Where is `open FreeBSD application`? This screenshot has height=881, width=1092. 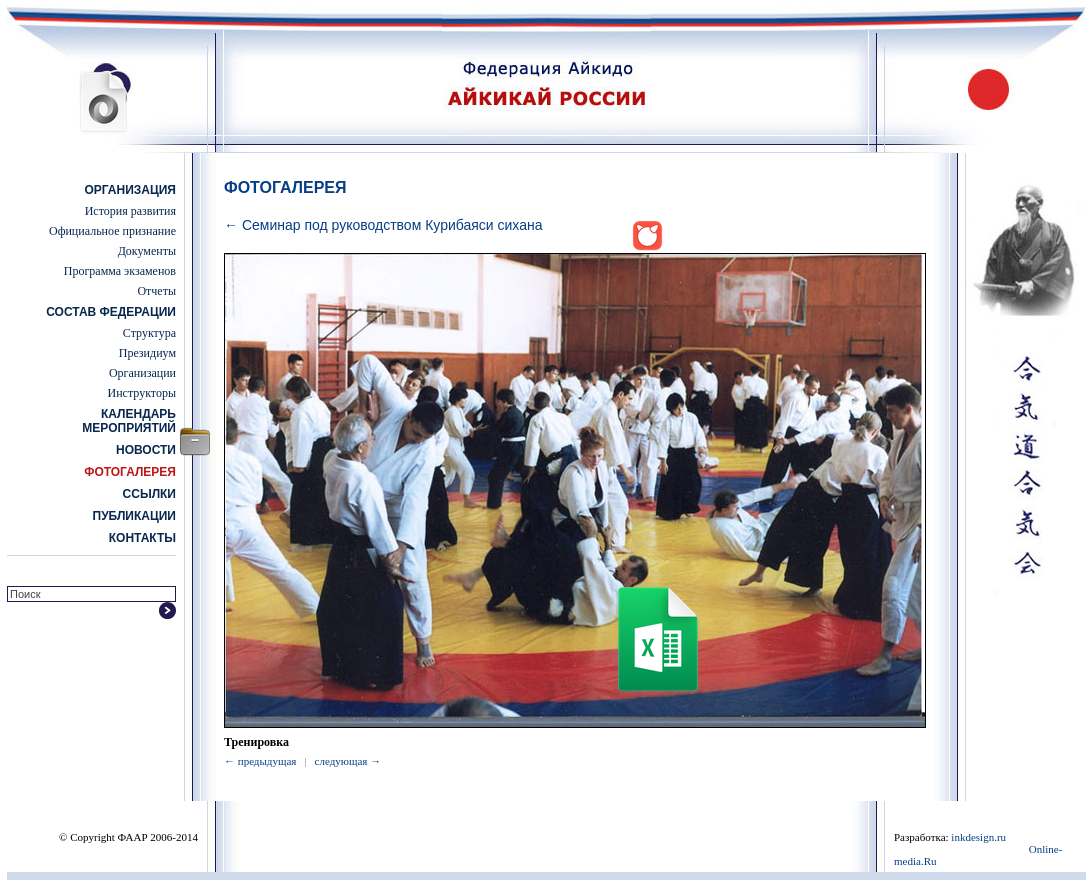 open FreeBSD application is located at coordinates (647, 235).